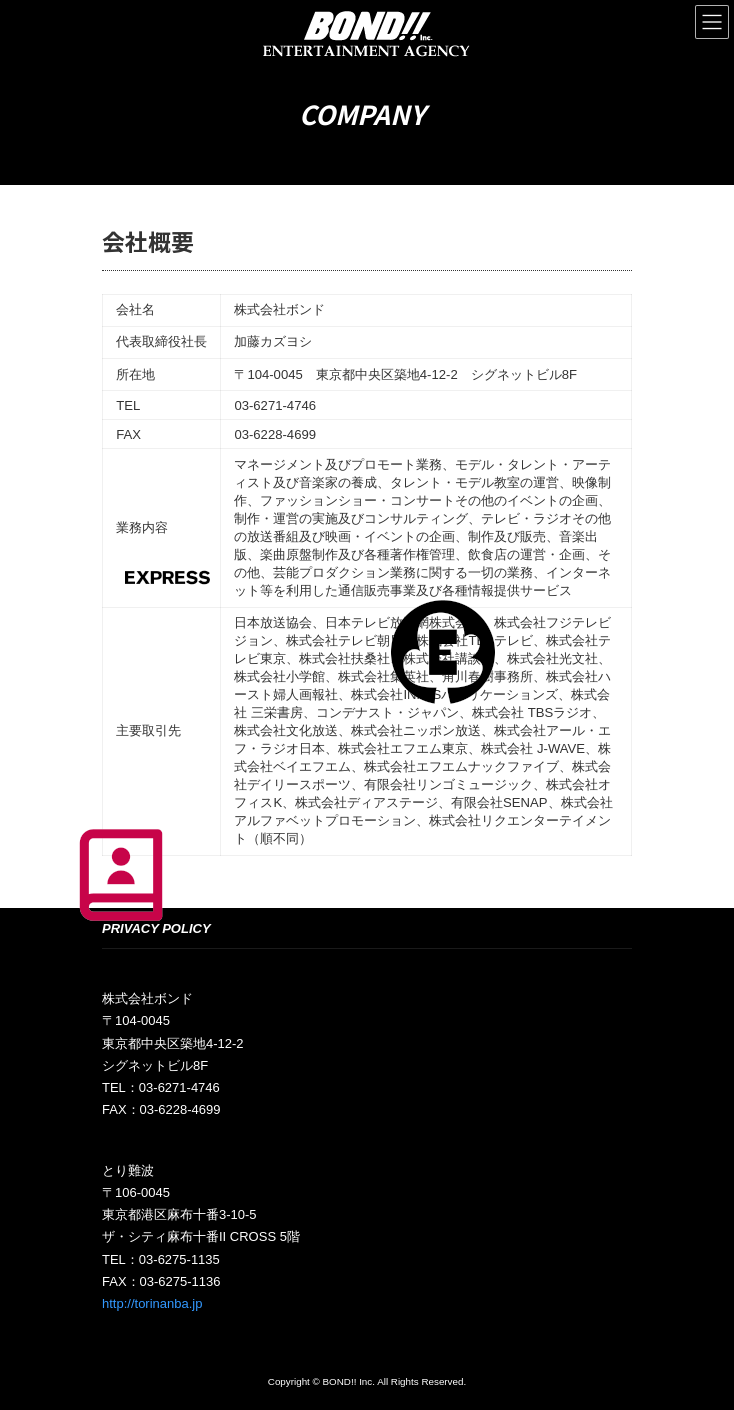  I want to click on visit the Express clothing retailer website, so click(167, 577).